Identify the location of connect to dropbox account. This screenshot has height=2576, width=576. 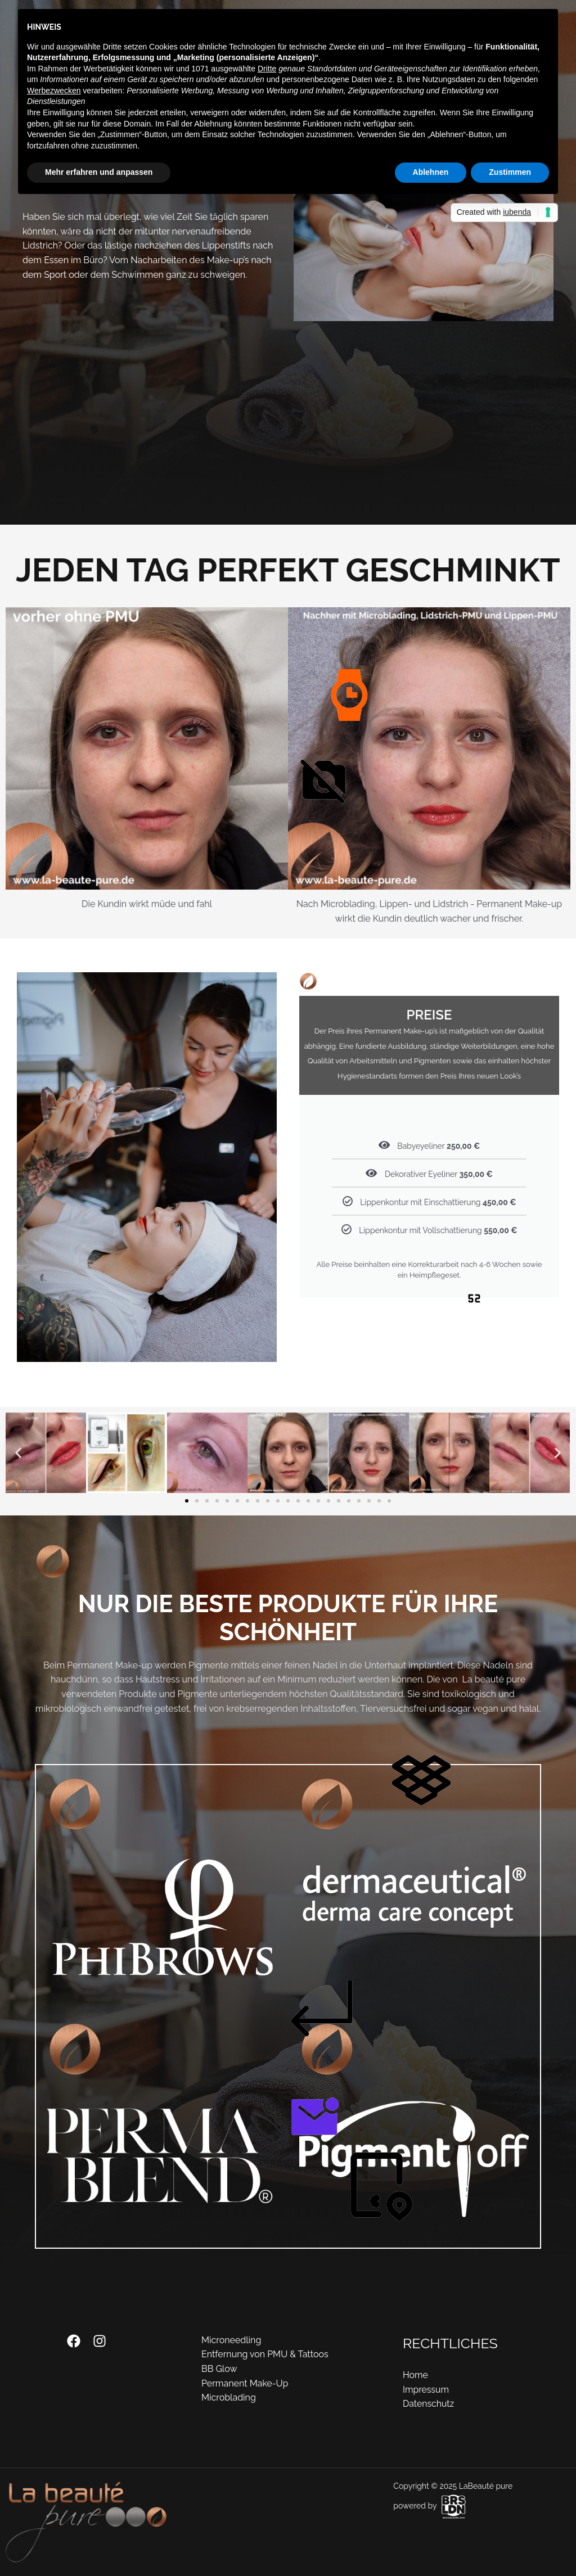
(421, 1779).